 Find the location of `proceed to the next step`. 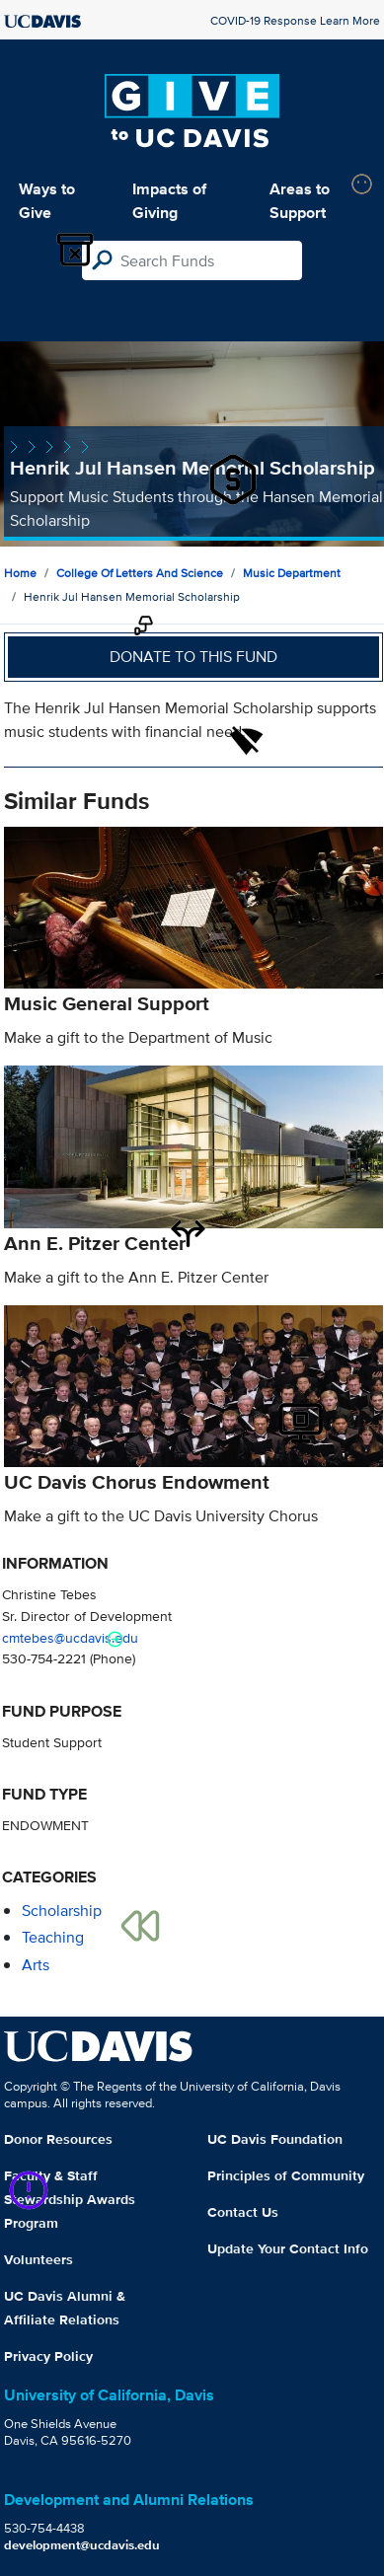

proceed to the next step is located at coordinates (115, 1639).